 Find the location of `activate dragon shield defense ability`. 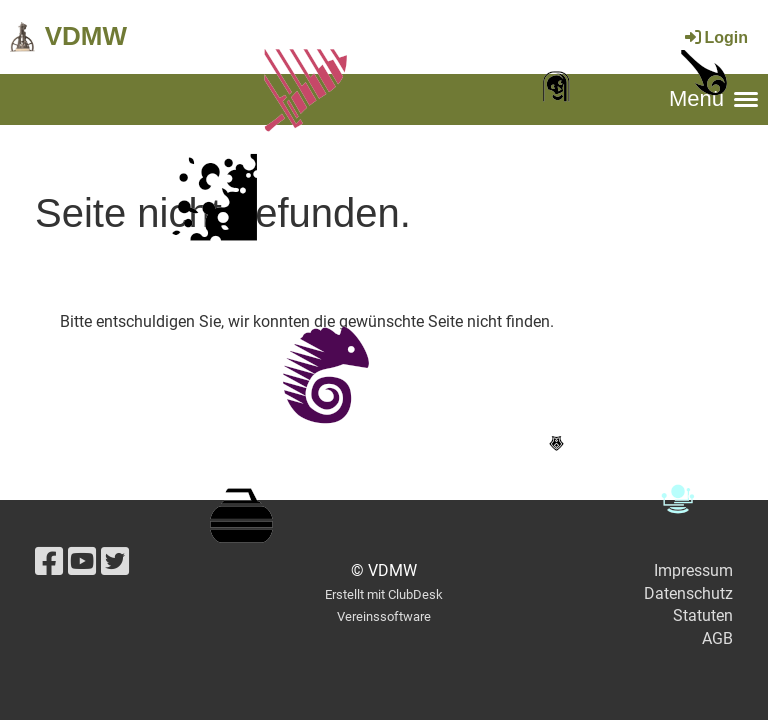

activate dragon shield defense ability is located at coordinates (556, 443).